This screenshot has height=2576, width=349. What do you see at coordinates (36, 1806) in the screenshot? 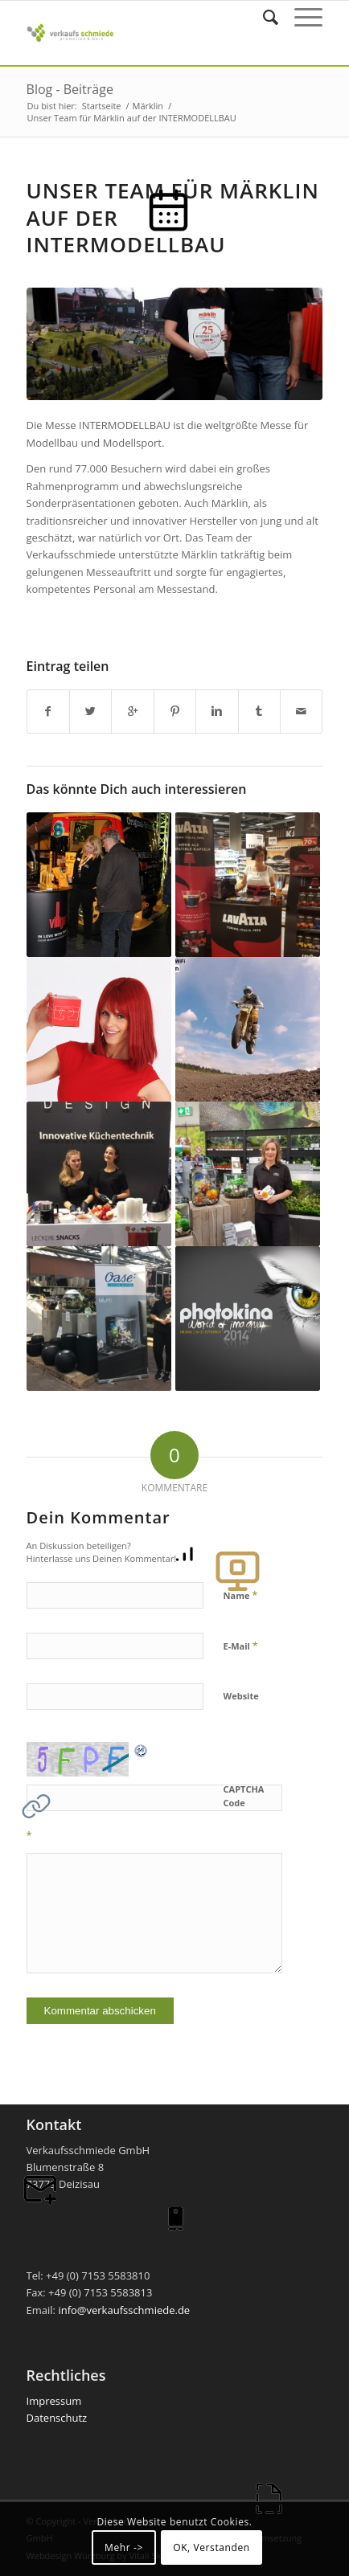
I see `copy or share a link` at bounding box center [36, 1806].